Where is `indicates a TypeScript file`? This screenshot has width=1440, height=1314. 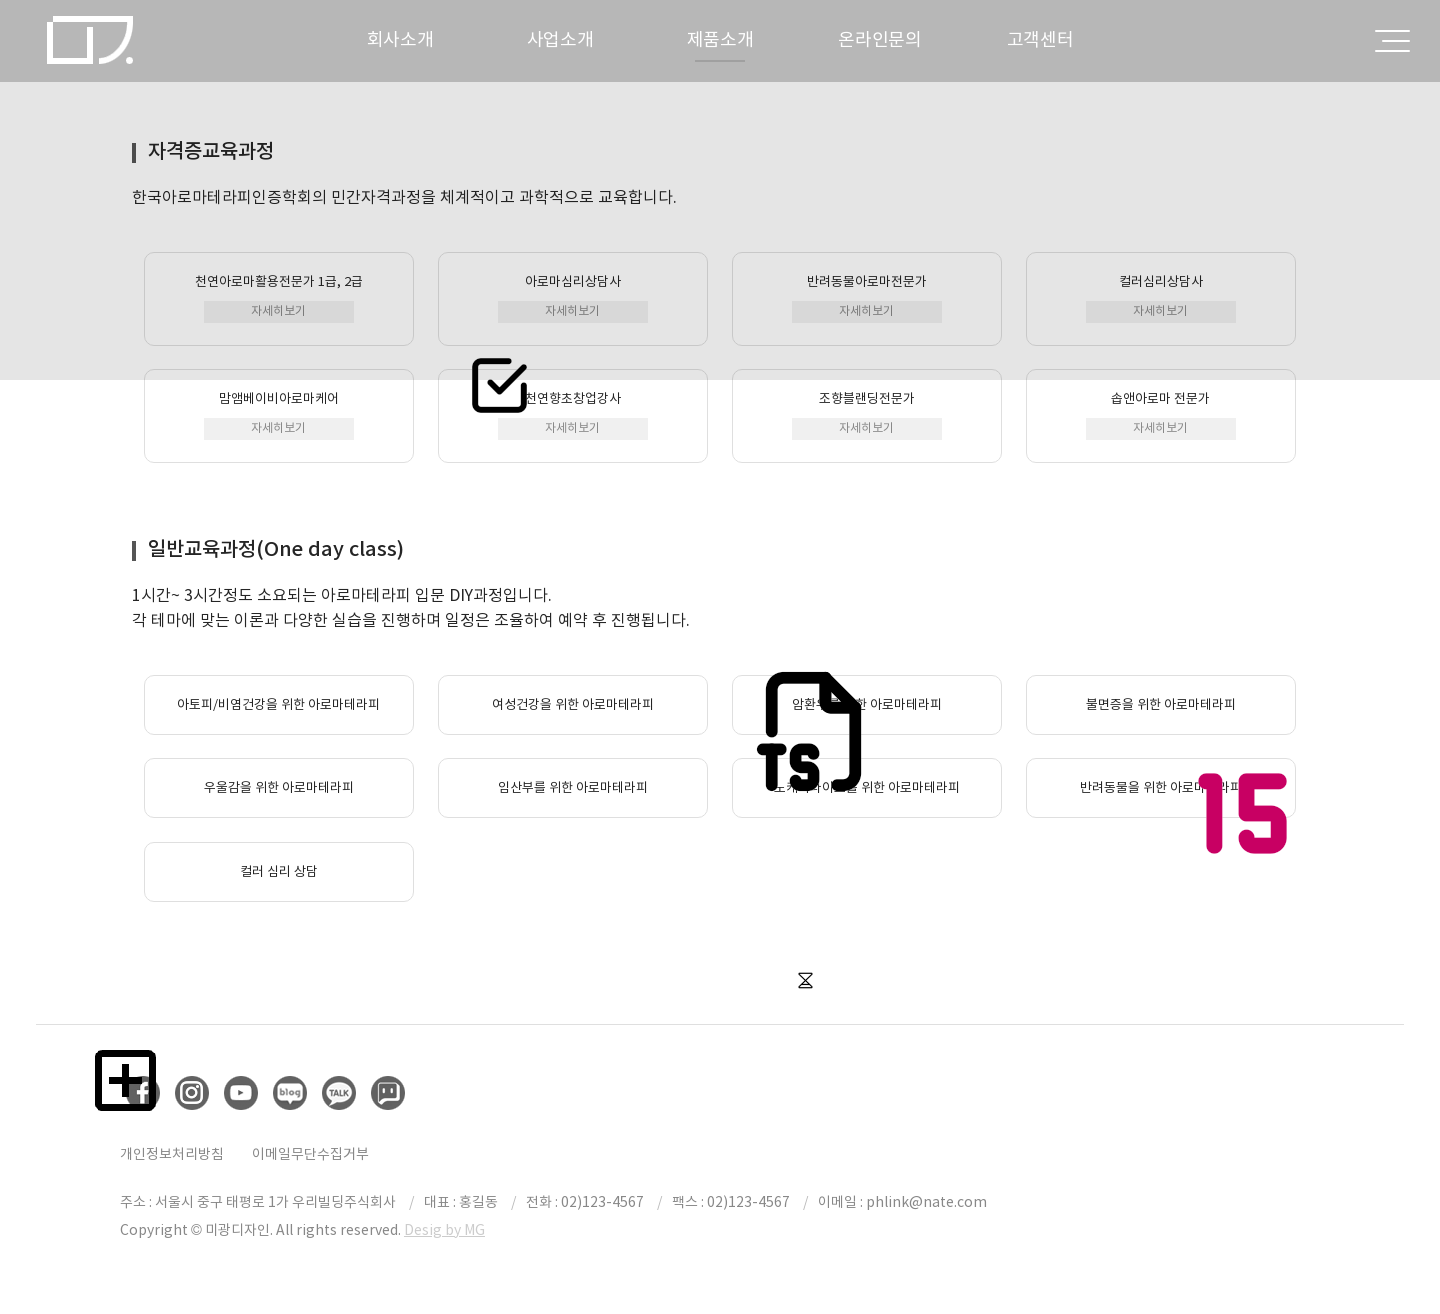
indicates a TypeScript file is located at coordinates (813, 731).